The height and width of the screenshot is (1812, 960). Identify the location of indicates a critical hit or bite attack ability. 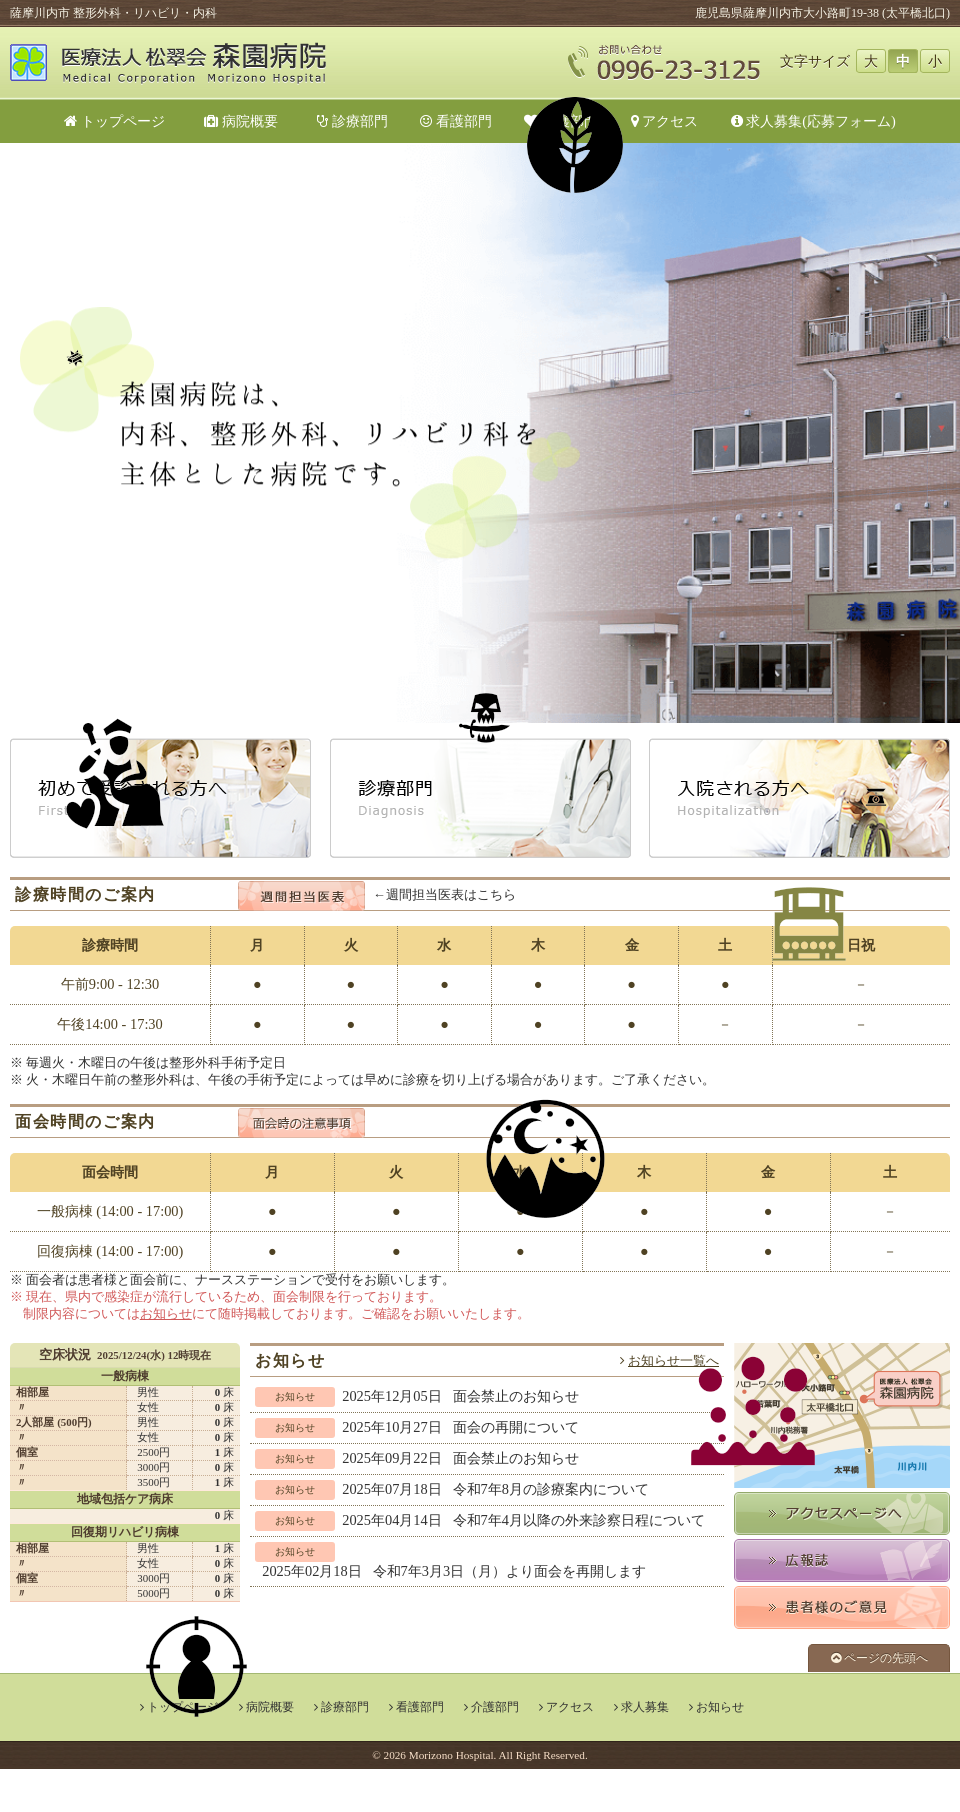
(484, 718).